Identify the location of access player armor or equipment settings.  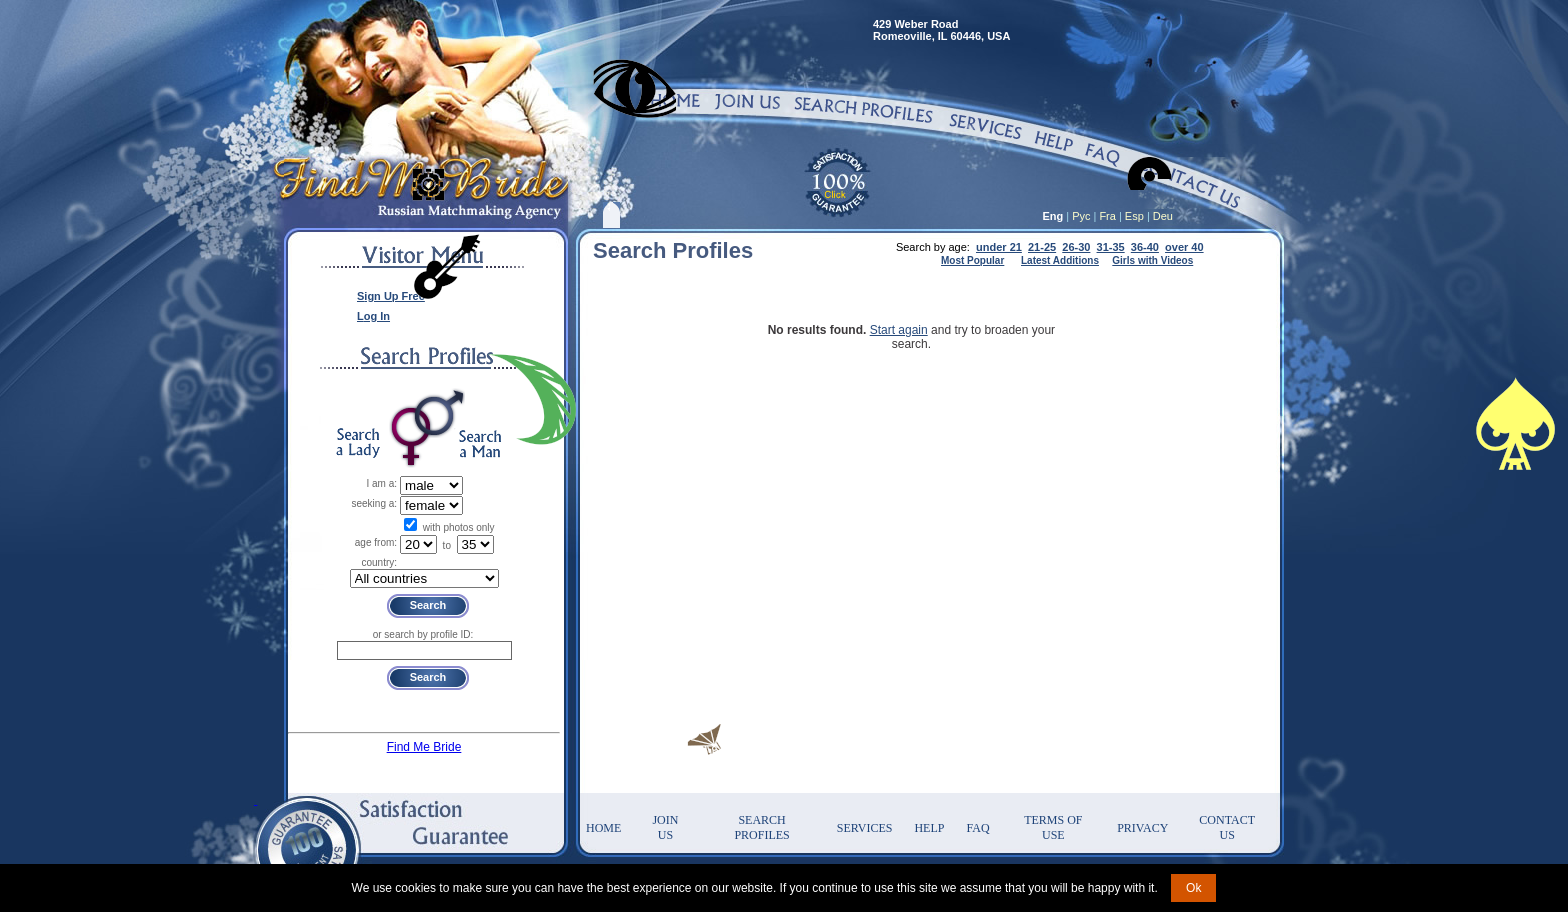
(1149, 173).